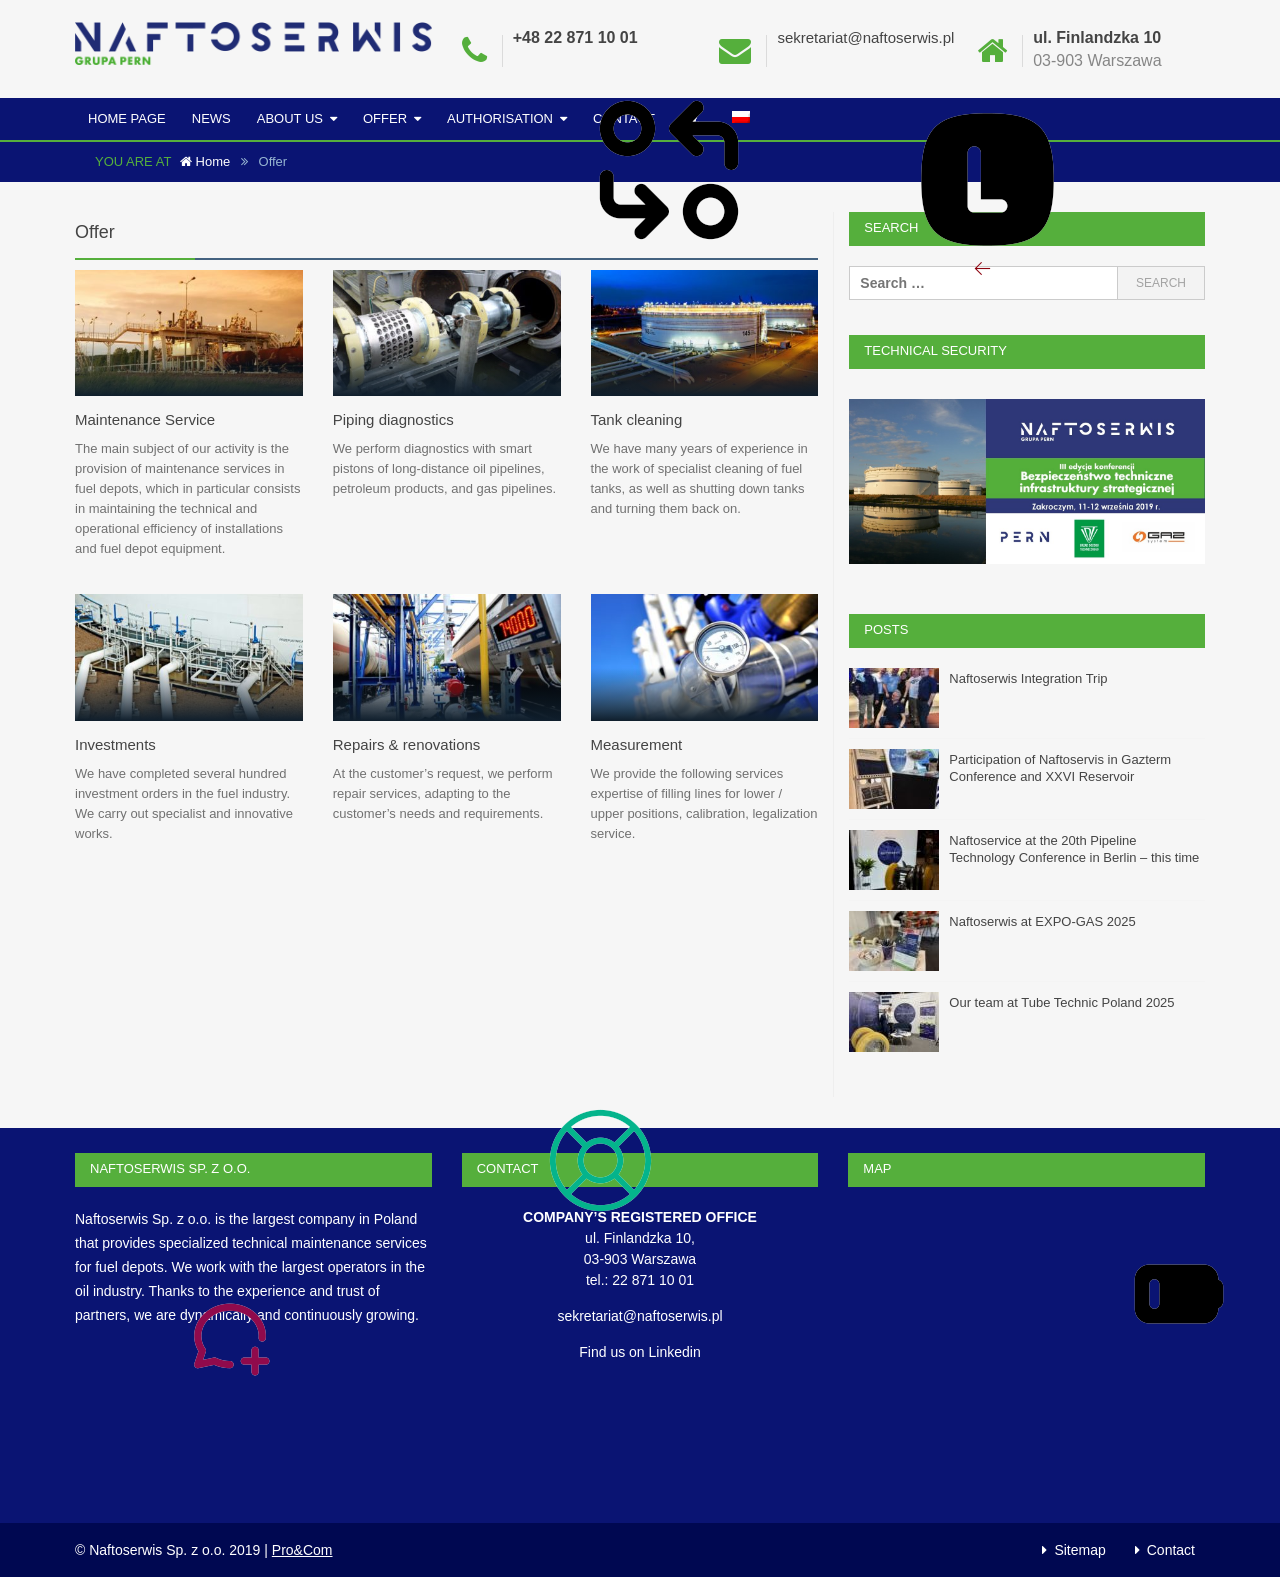  What do you see at coordinates (600, 1160) in the screenshot?
I see `access help or support` at bounding box center [600, 1160].